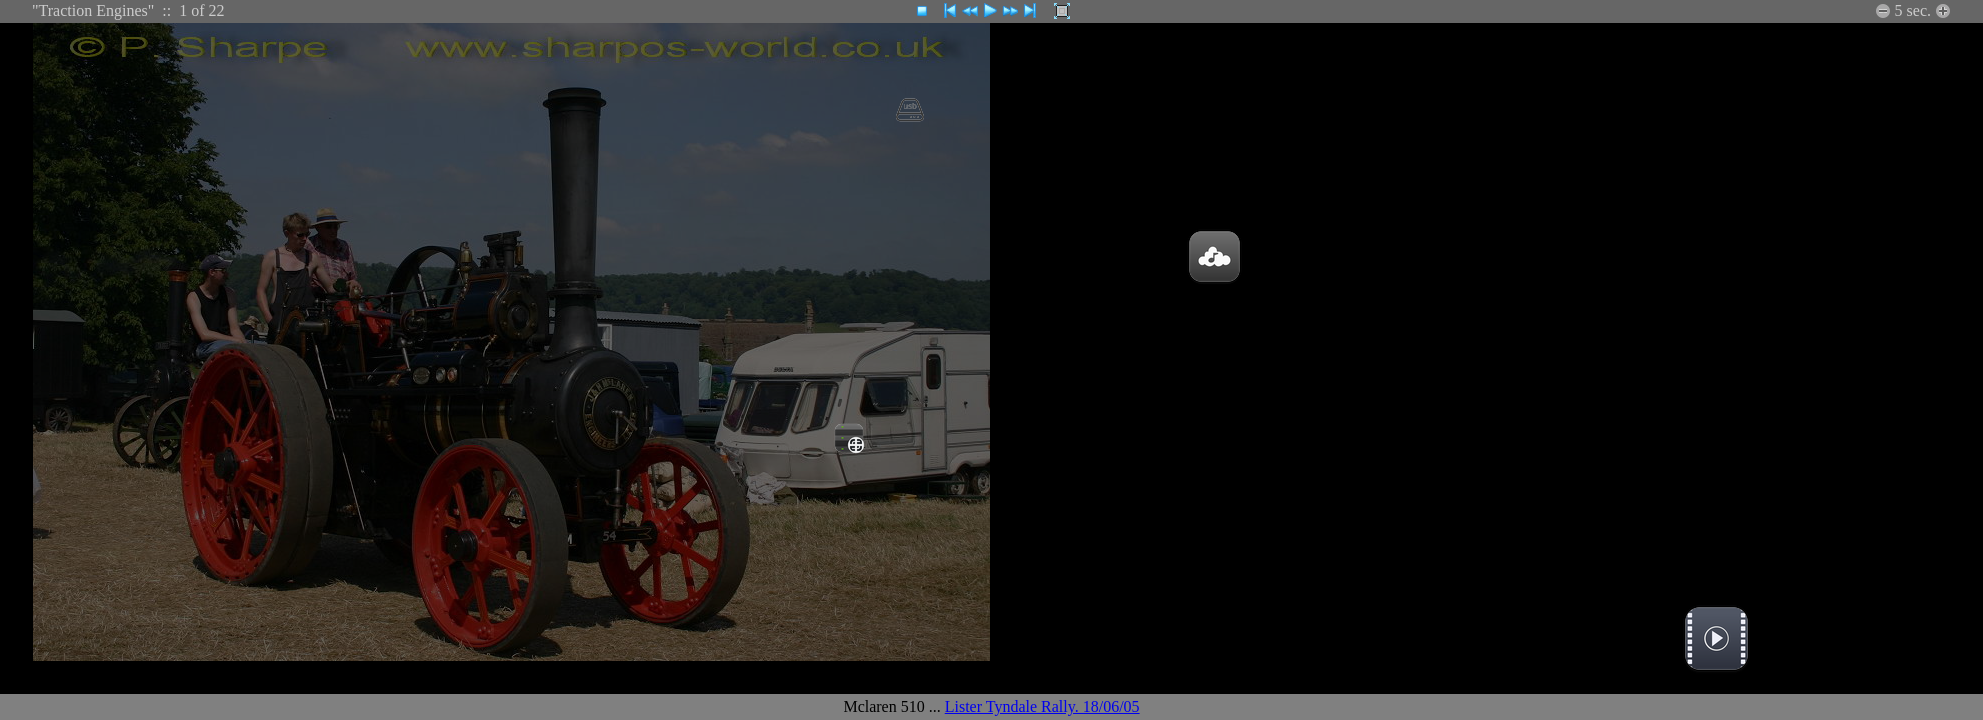 The height and width of the screenshot is (720, 1983). Describe the element at coordinates (910, 109) in the screenshot. I see `external usb hard drive connected` at that location.